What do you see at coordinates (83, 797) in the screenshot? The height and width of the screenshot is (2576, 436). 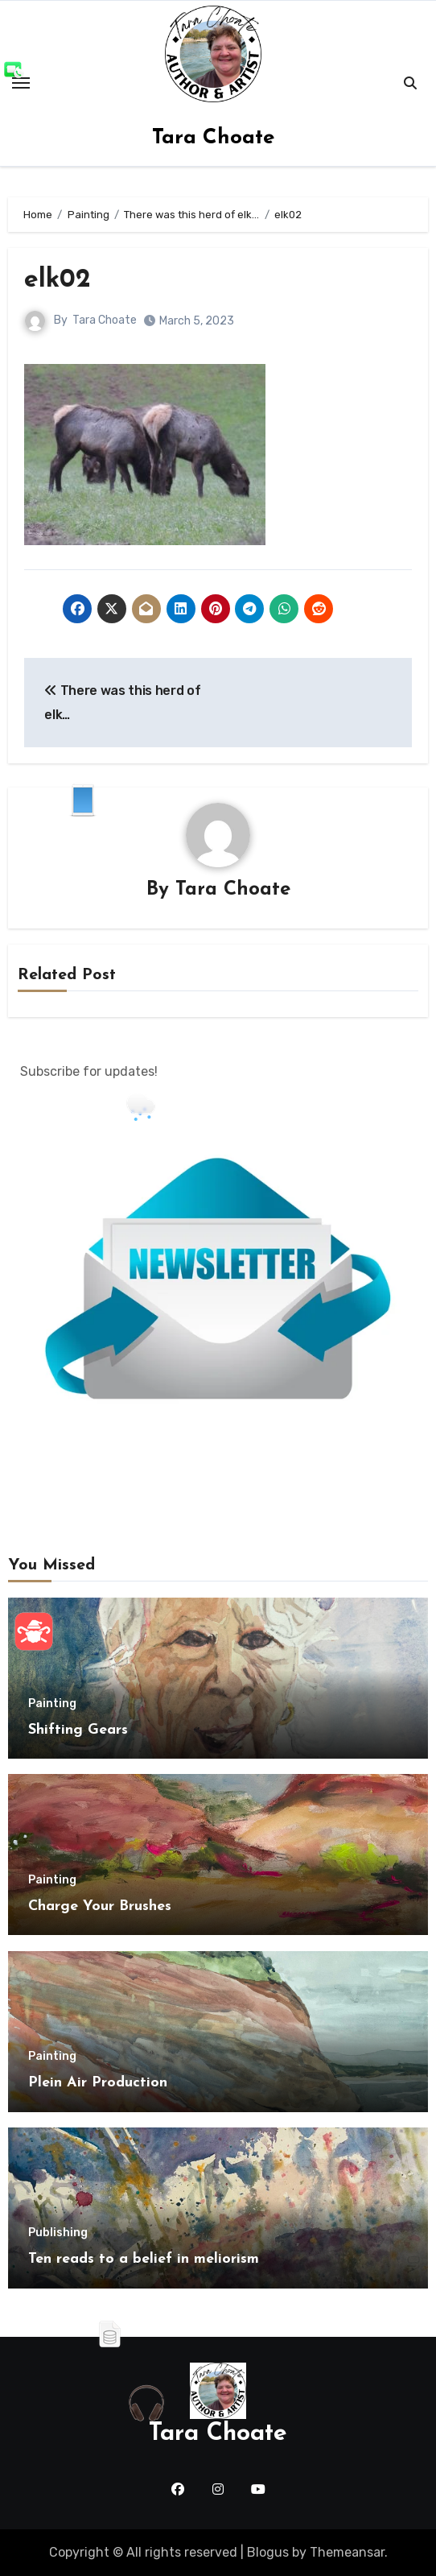 I see `iPad mini device connected via cellular` at bounding box center [83, 797].